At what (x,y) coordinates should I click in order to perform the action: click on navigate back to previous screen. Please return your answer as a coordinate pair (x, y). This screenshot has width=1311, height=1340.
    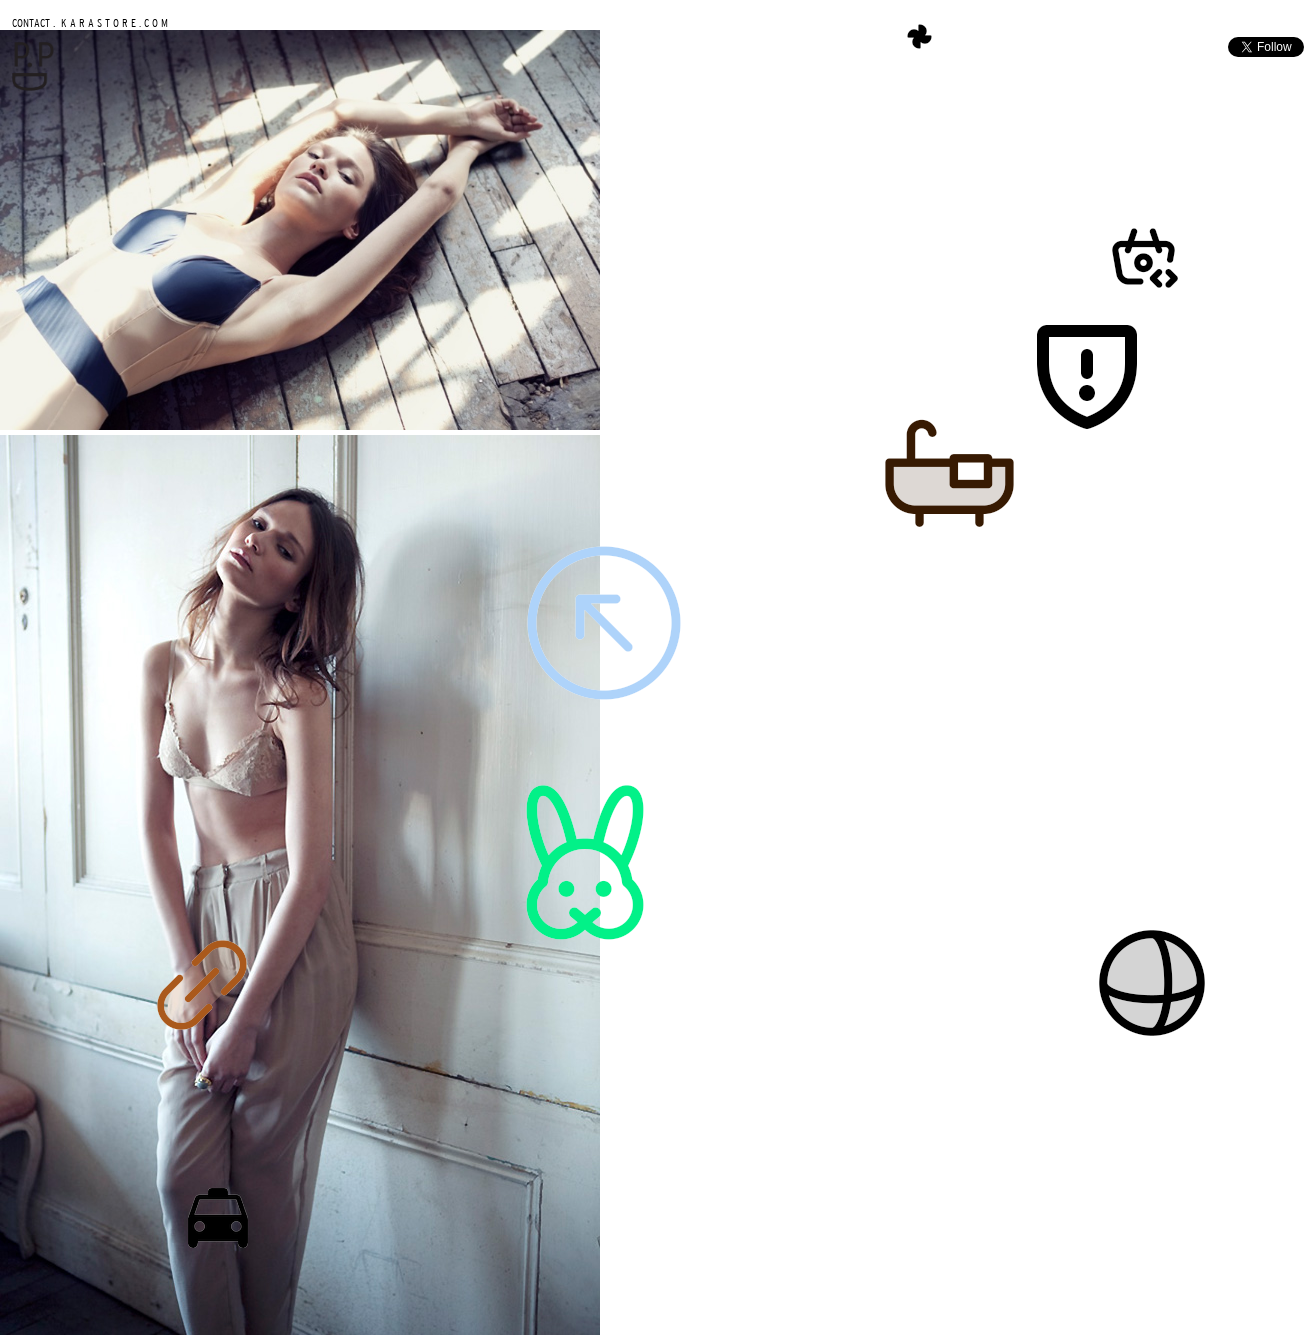
    Looking at the image, I should click on (604, 623).